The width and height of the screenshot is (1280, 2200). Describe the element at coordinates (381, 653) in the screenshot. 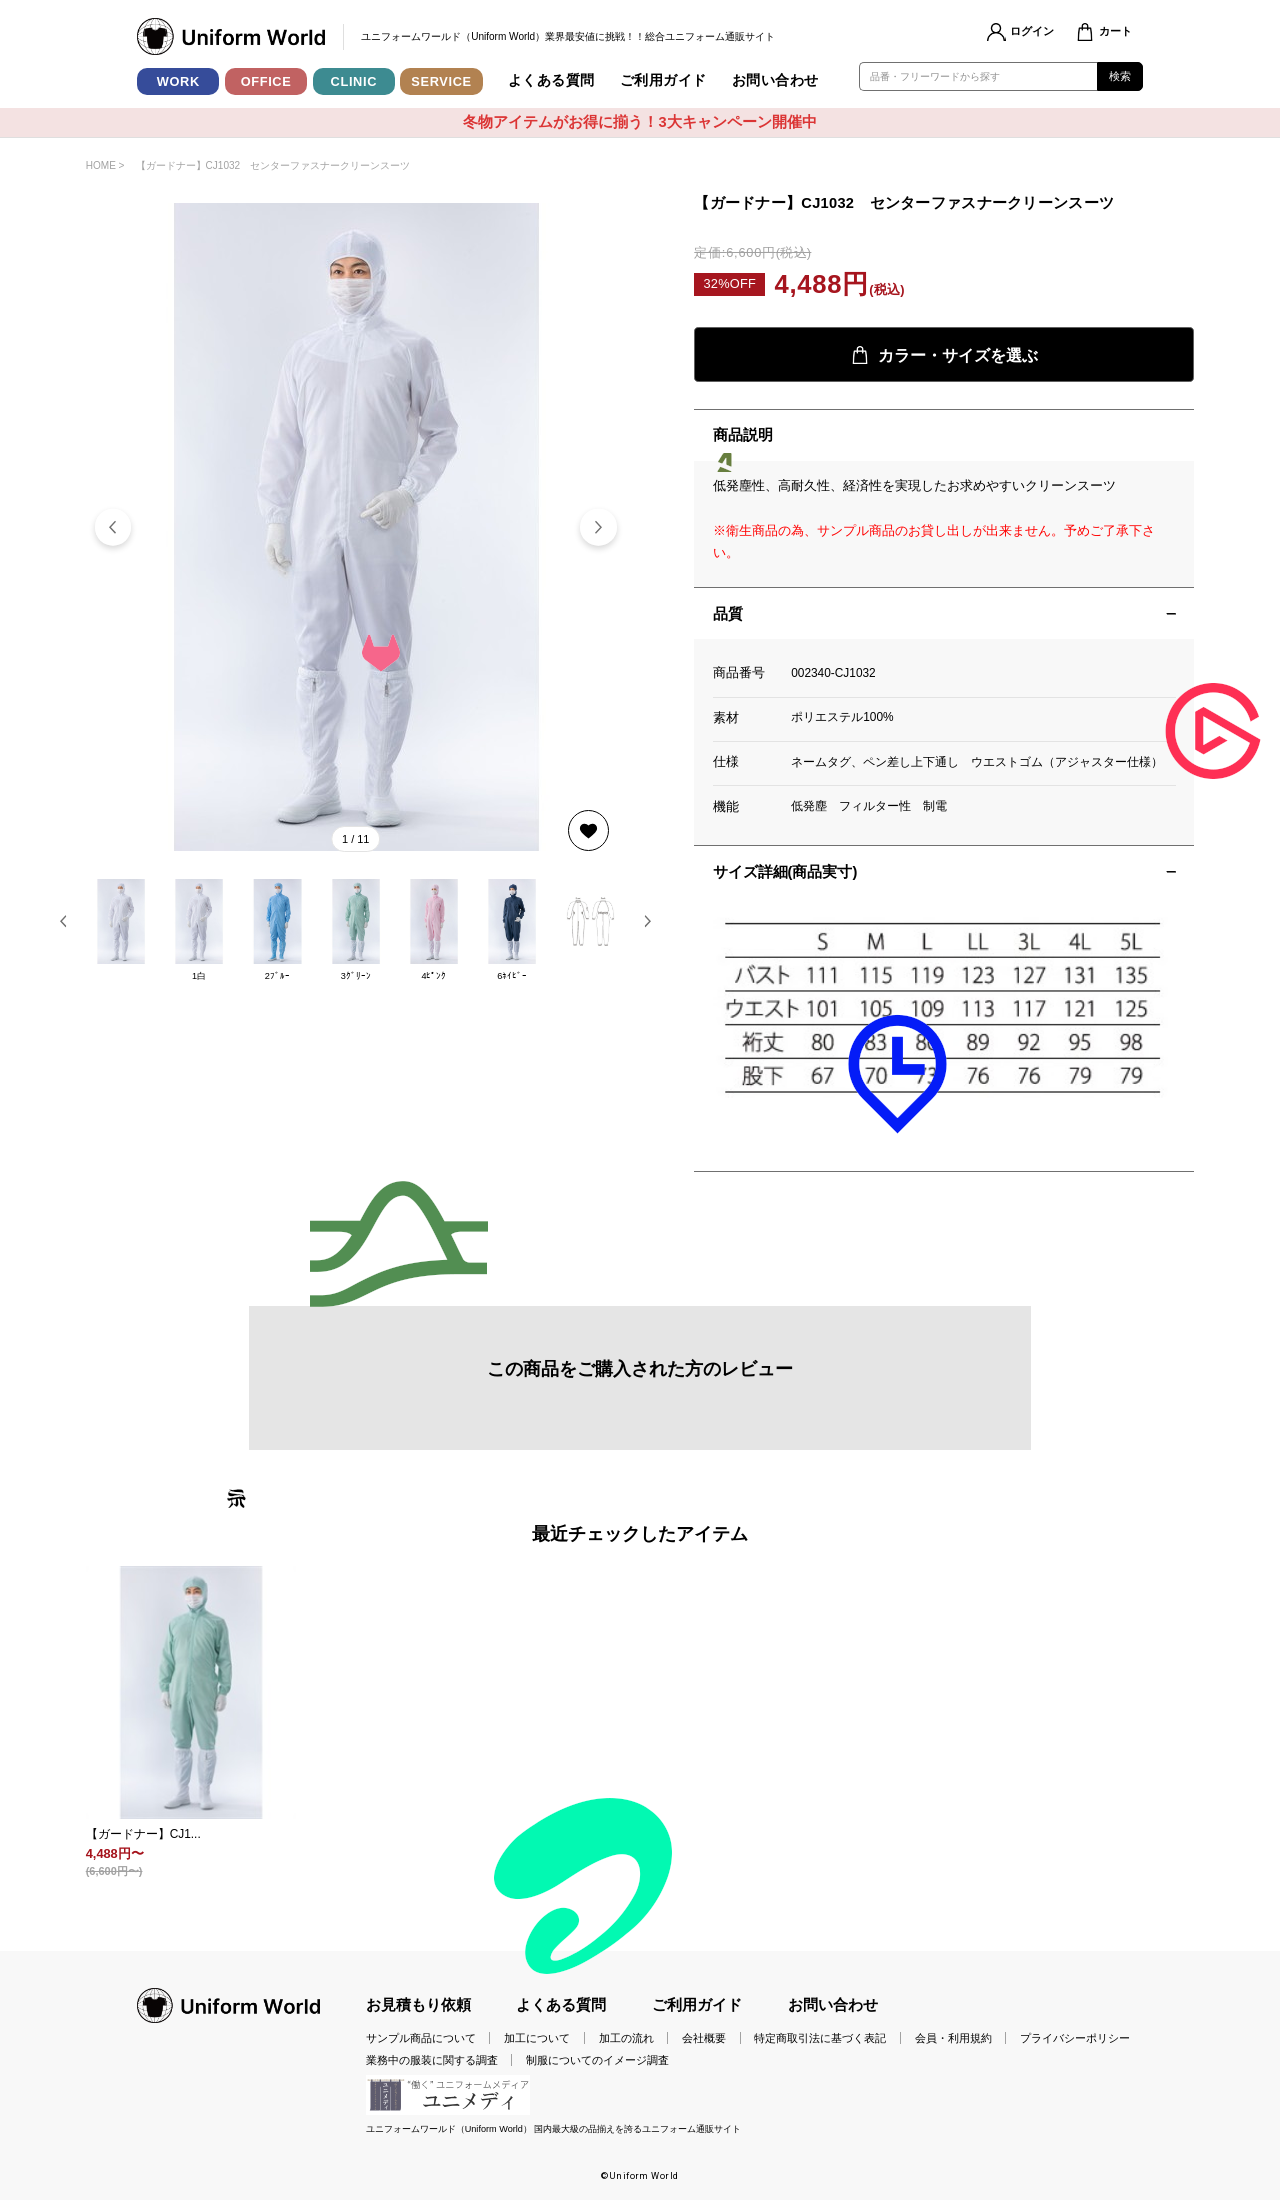

I see `open GitLab repository` at that location.